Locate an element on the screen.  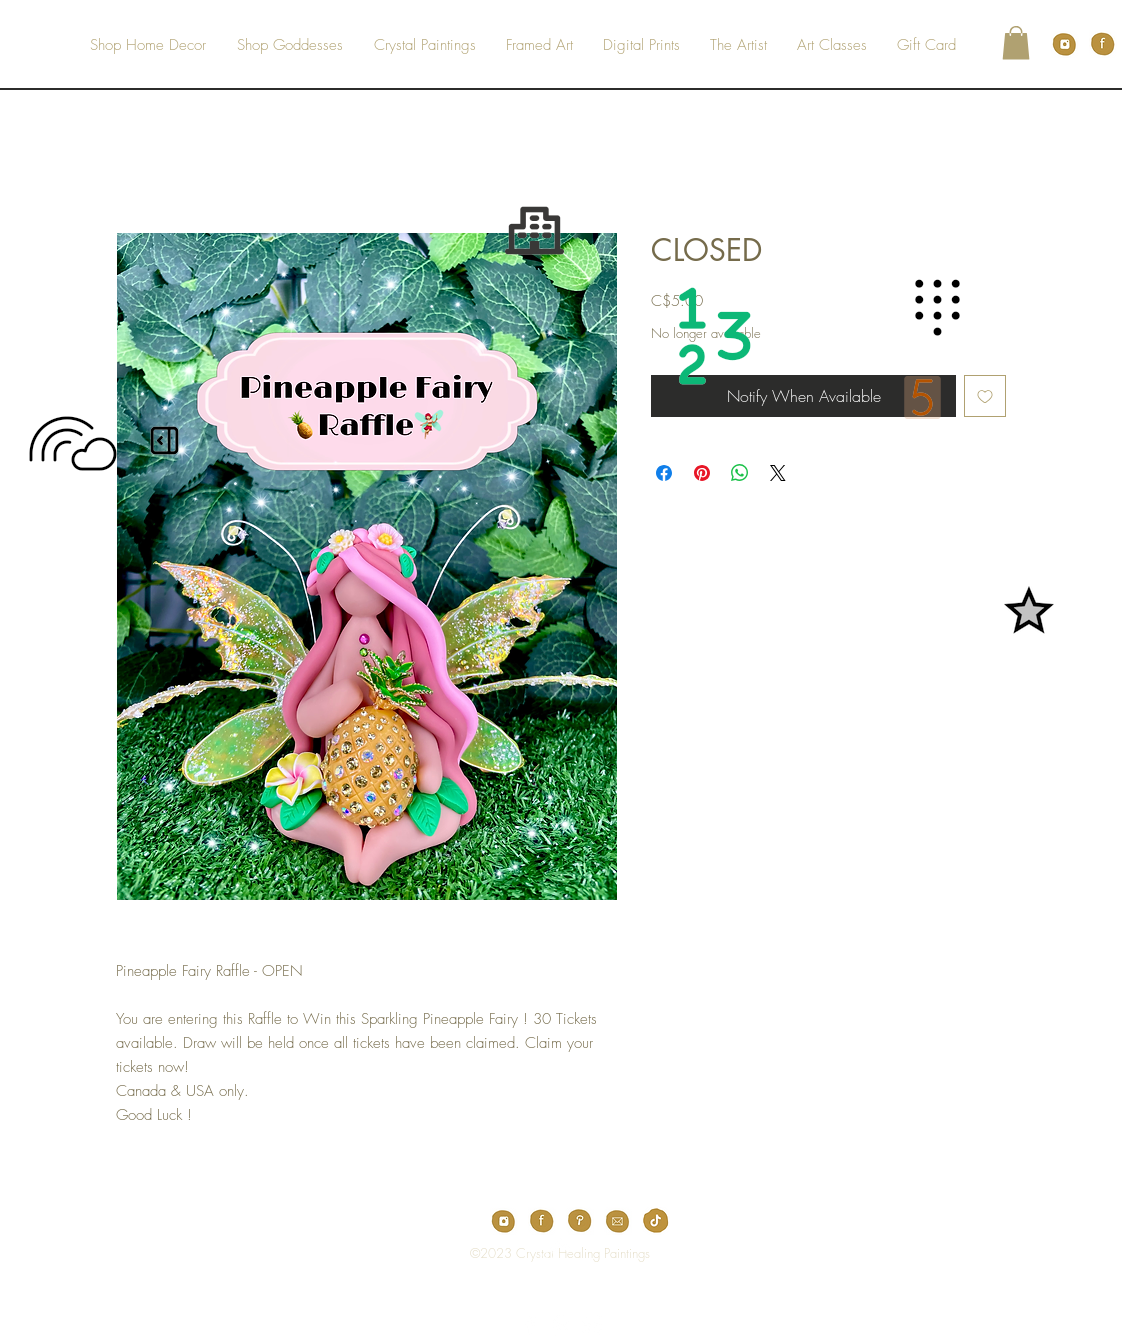
add item to favorites is located at coordinates (1029, 611).